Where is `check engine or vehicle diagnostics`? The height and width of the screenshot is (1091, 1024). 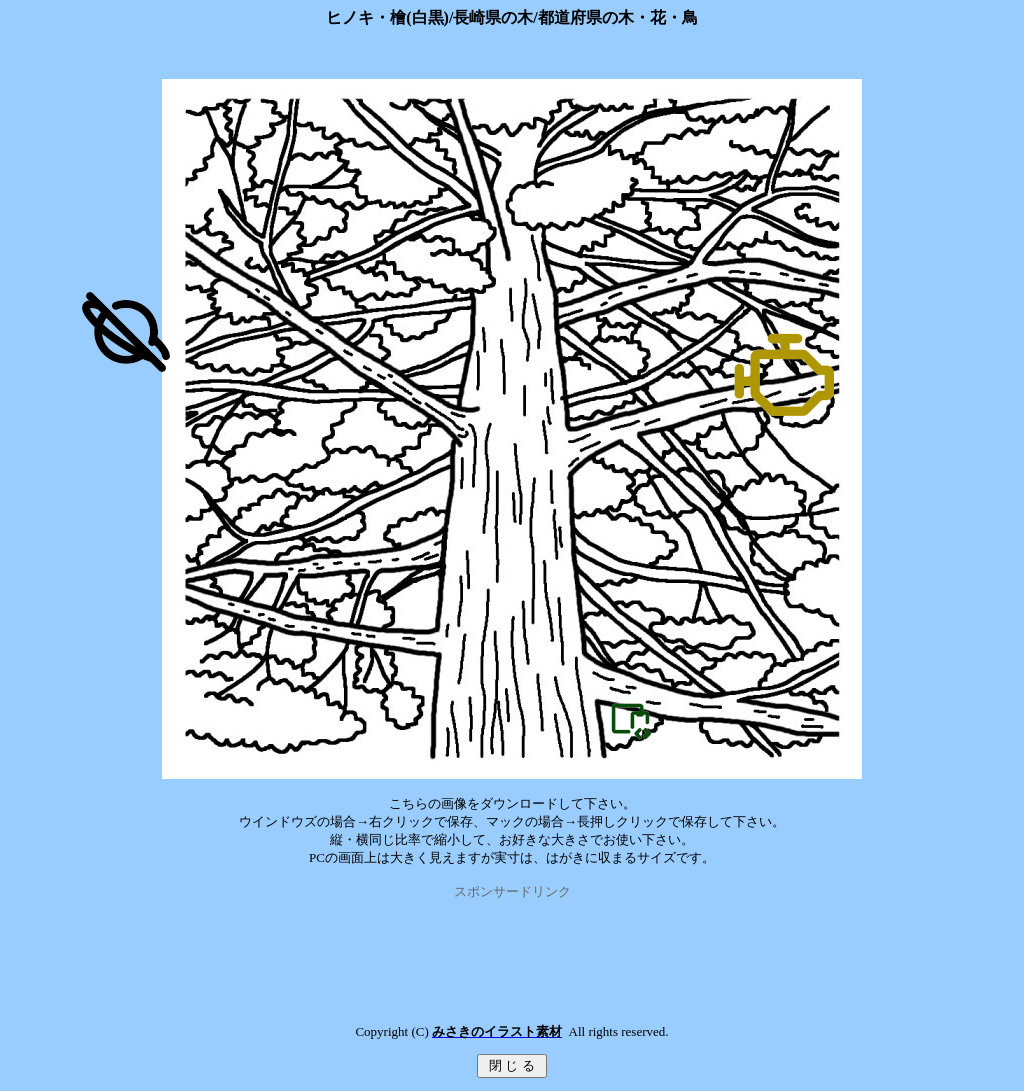 check engine or vehicle diagnostics is located at coordinates (783, 376).